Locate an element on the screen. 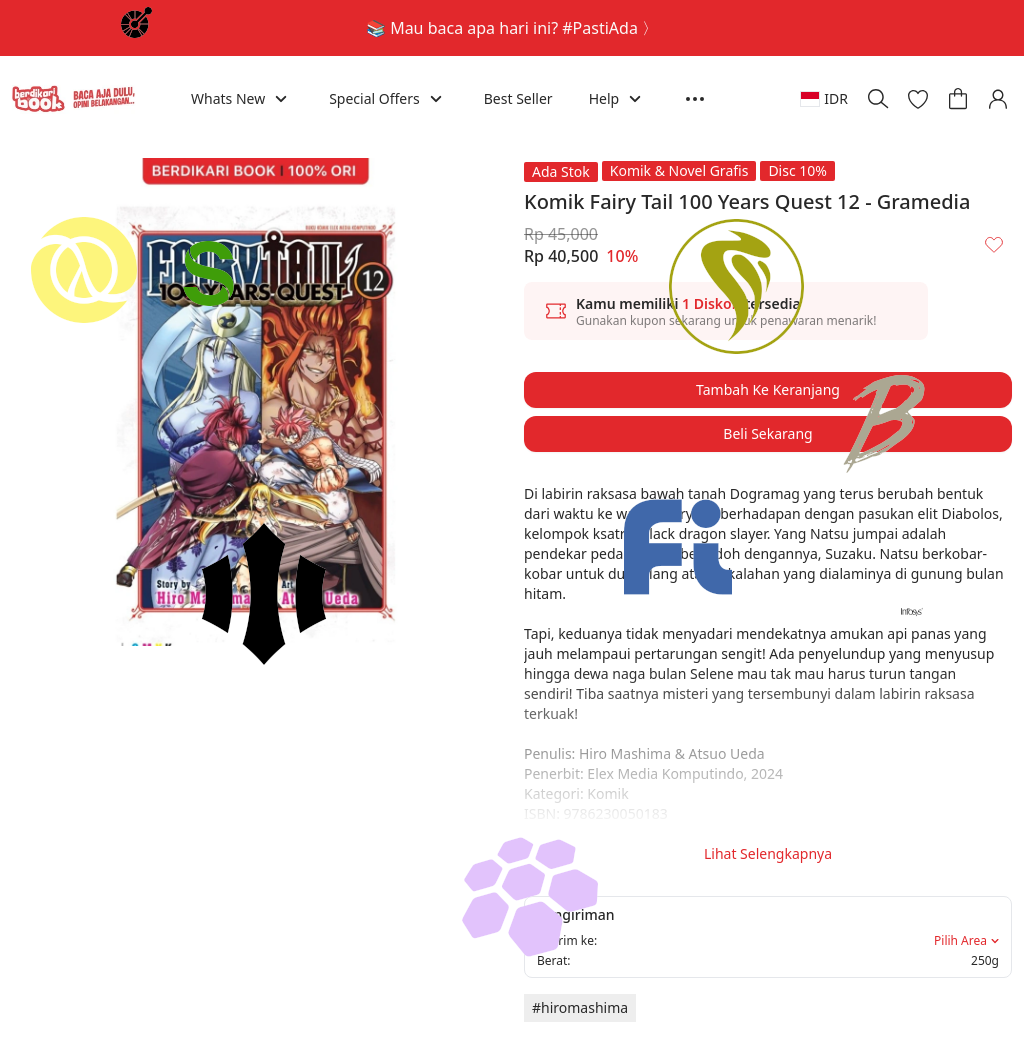  babel javascript compiler logo is located at coordinates (884, 424).